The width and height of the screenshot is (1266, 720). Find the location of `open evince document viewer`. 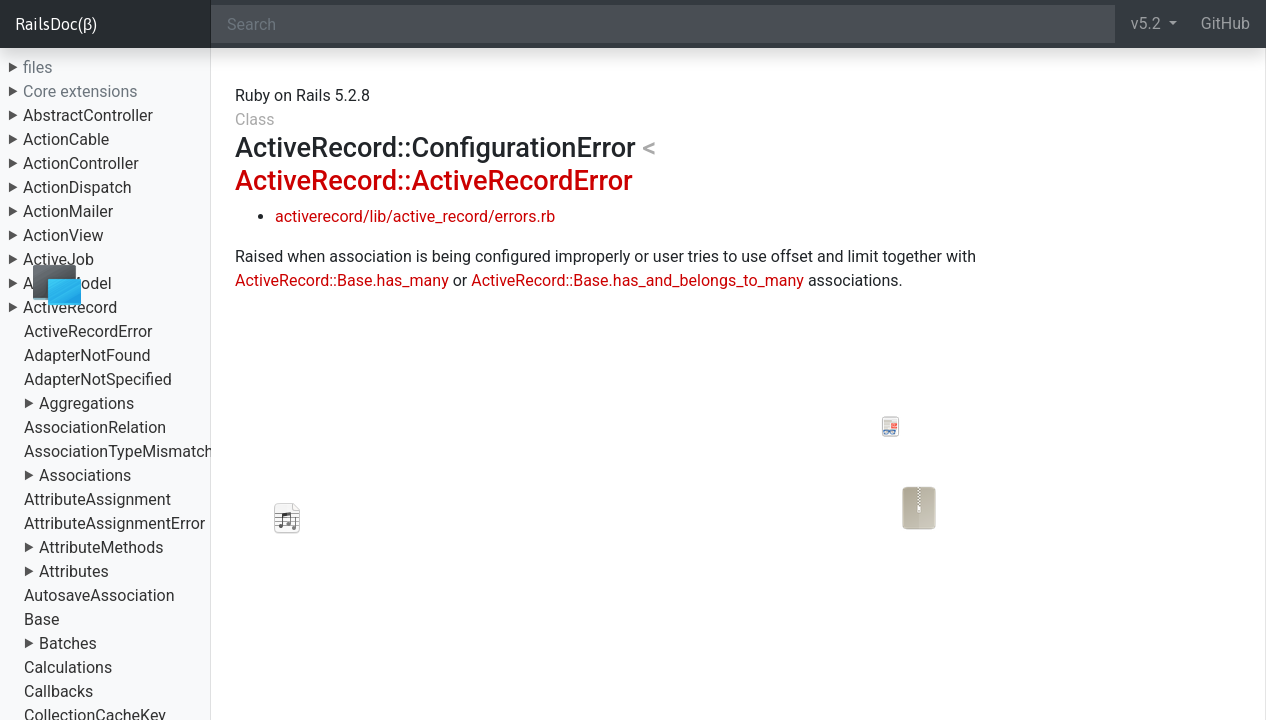

open evince document viewer is located at coordinates (890, 426).